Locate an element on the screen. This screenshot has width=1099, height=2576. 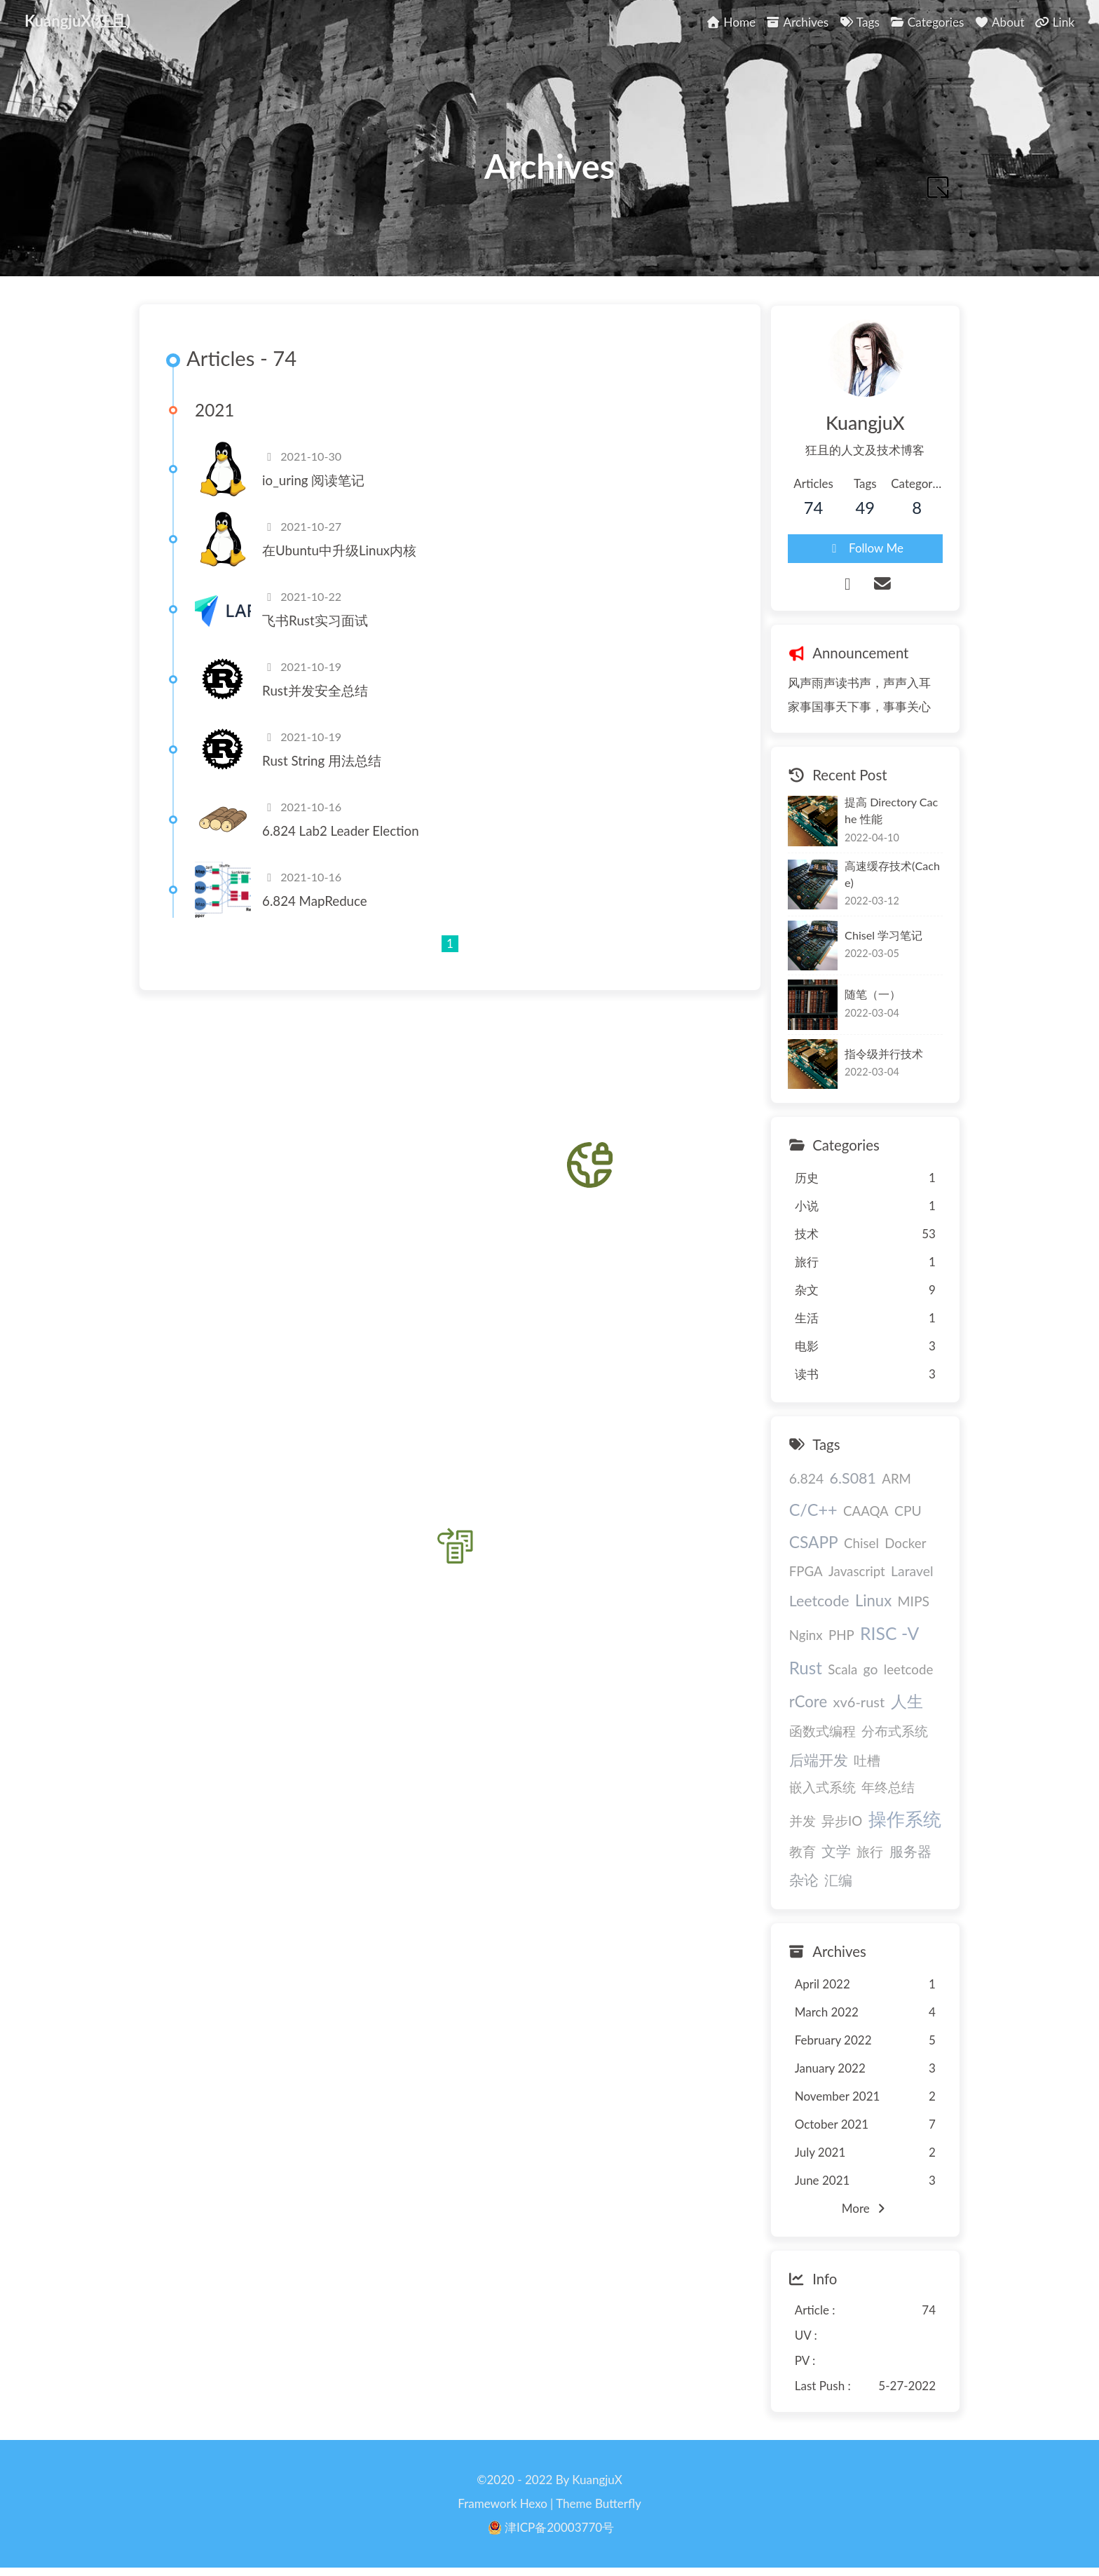
expand content to full screen is located at coordinates (938, 187).